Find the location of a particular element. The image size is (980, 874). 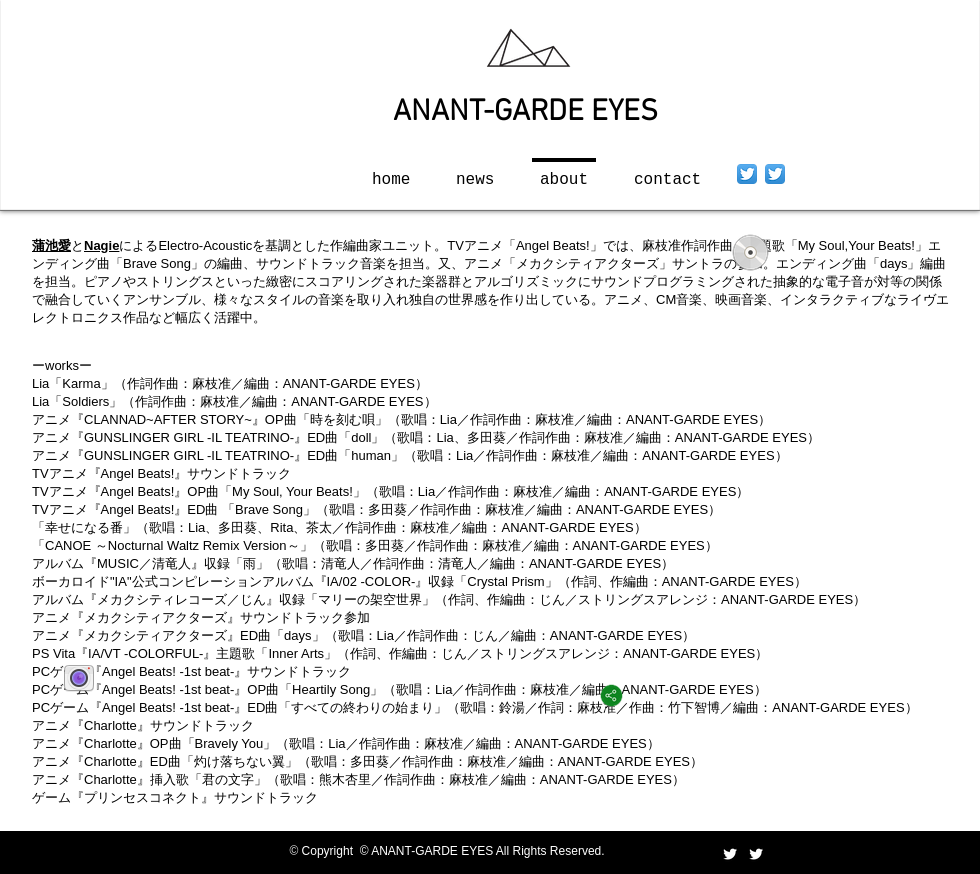

indicates a DVD or optical disc drive is located at coordinates (750, 252).